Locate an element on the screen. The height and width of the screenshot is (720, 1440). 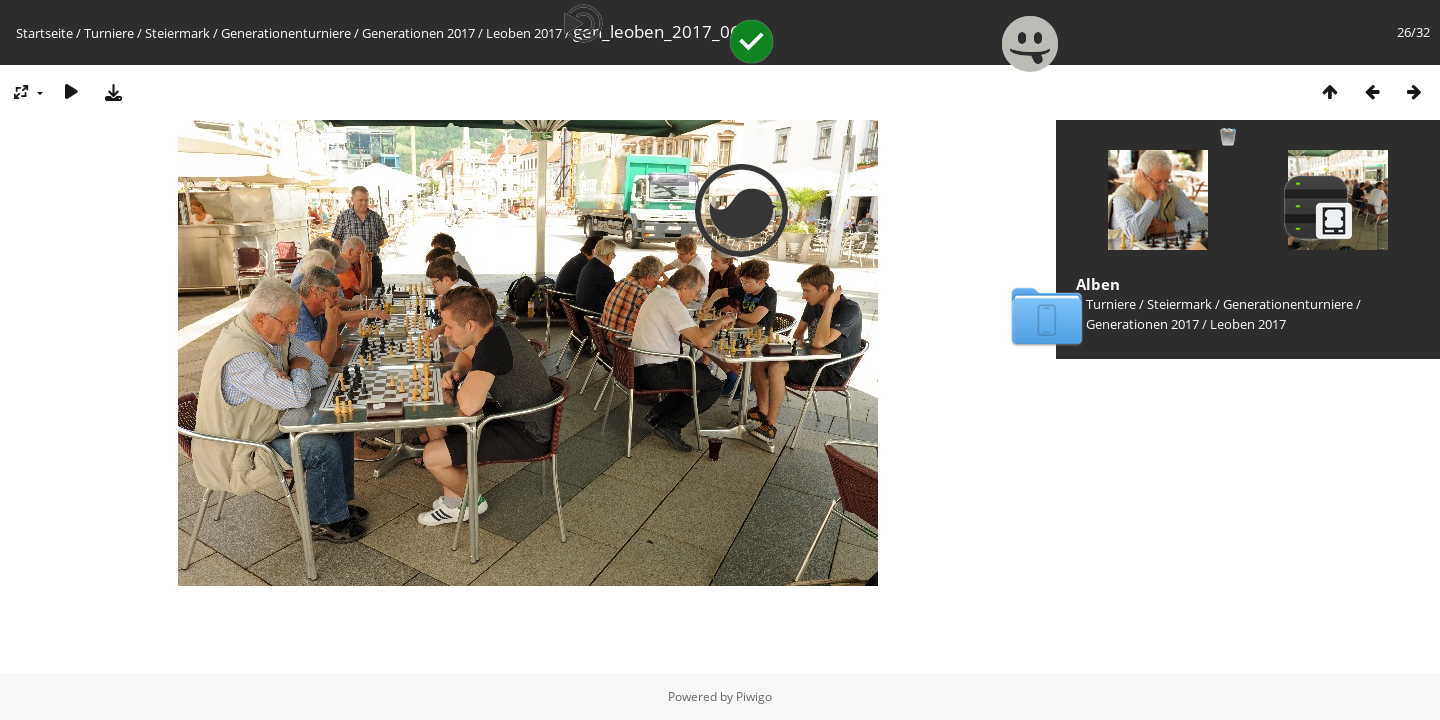
open folder containing iPhone backups or synced content is located at coordinates (1047, 316).